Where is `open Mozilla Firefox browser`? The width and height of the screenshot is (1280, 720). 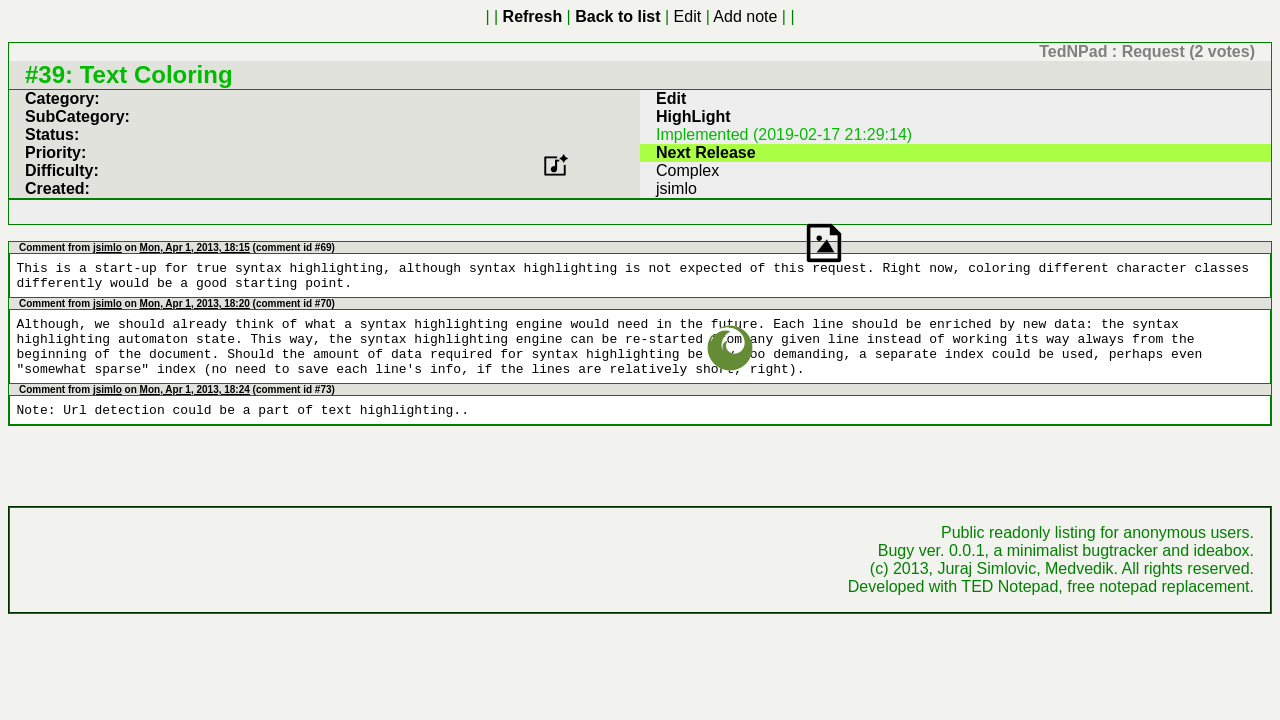 open Mozilla Firefox browser is located at coordinates (730, 348).